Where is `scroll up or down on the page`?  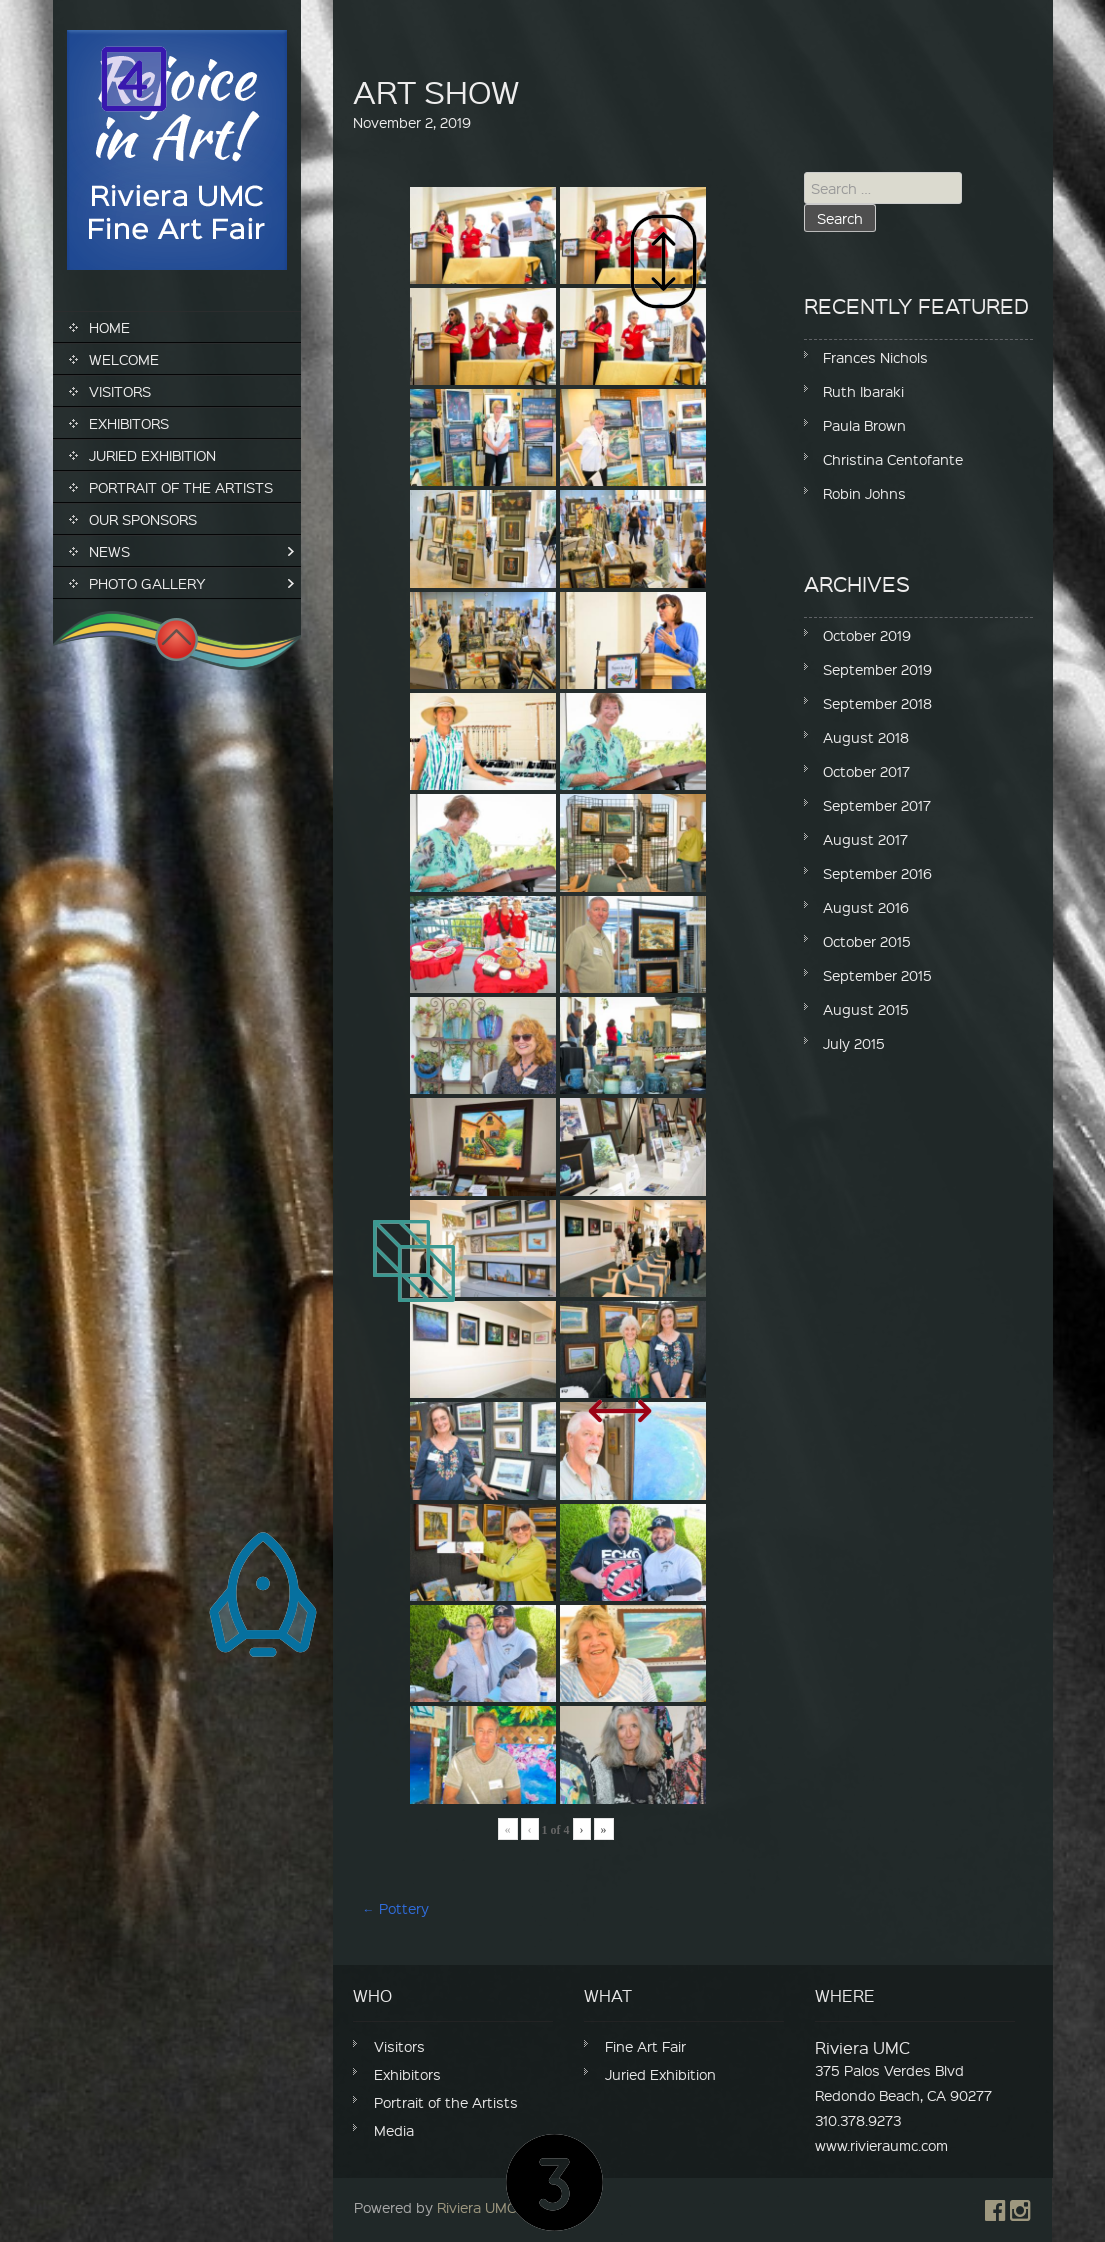
scroll up or down on the page is located at coordinates (663, 261).